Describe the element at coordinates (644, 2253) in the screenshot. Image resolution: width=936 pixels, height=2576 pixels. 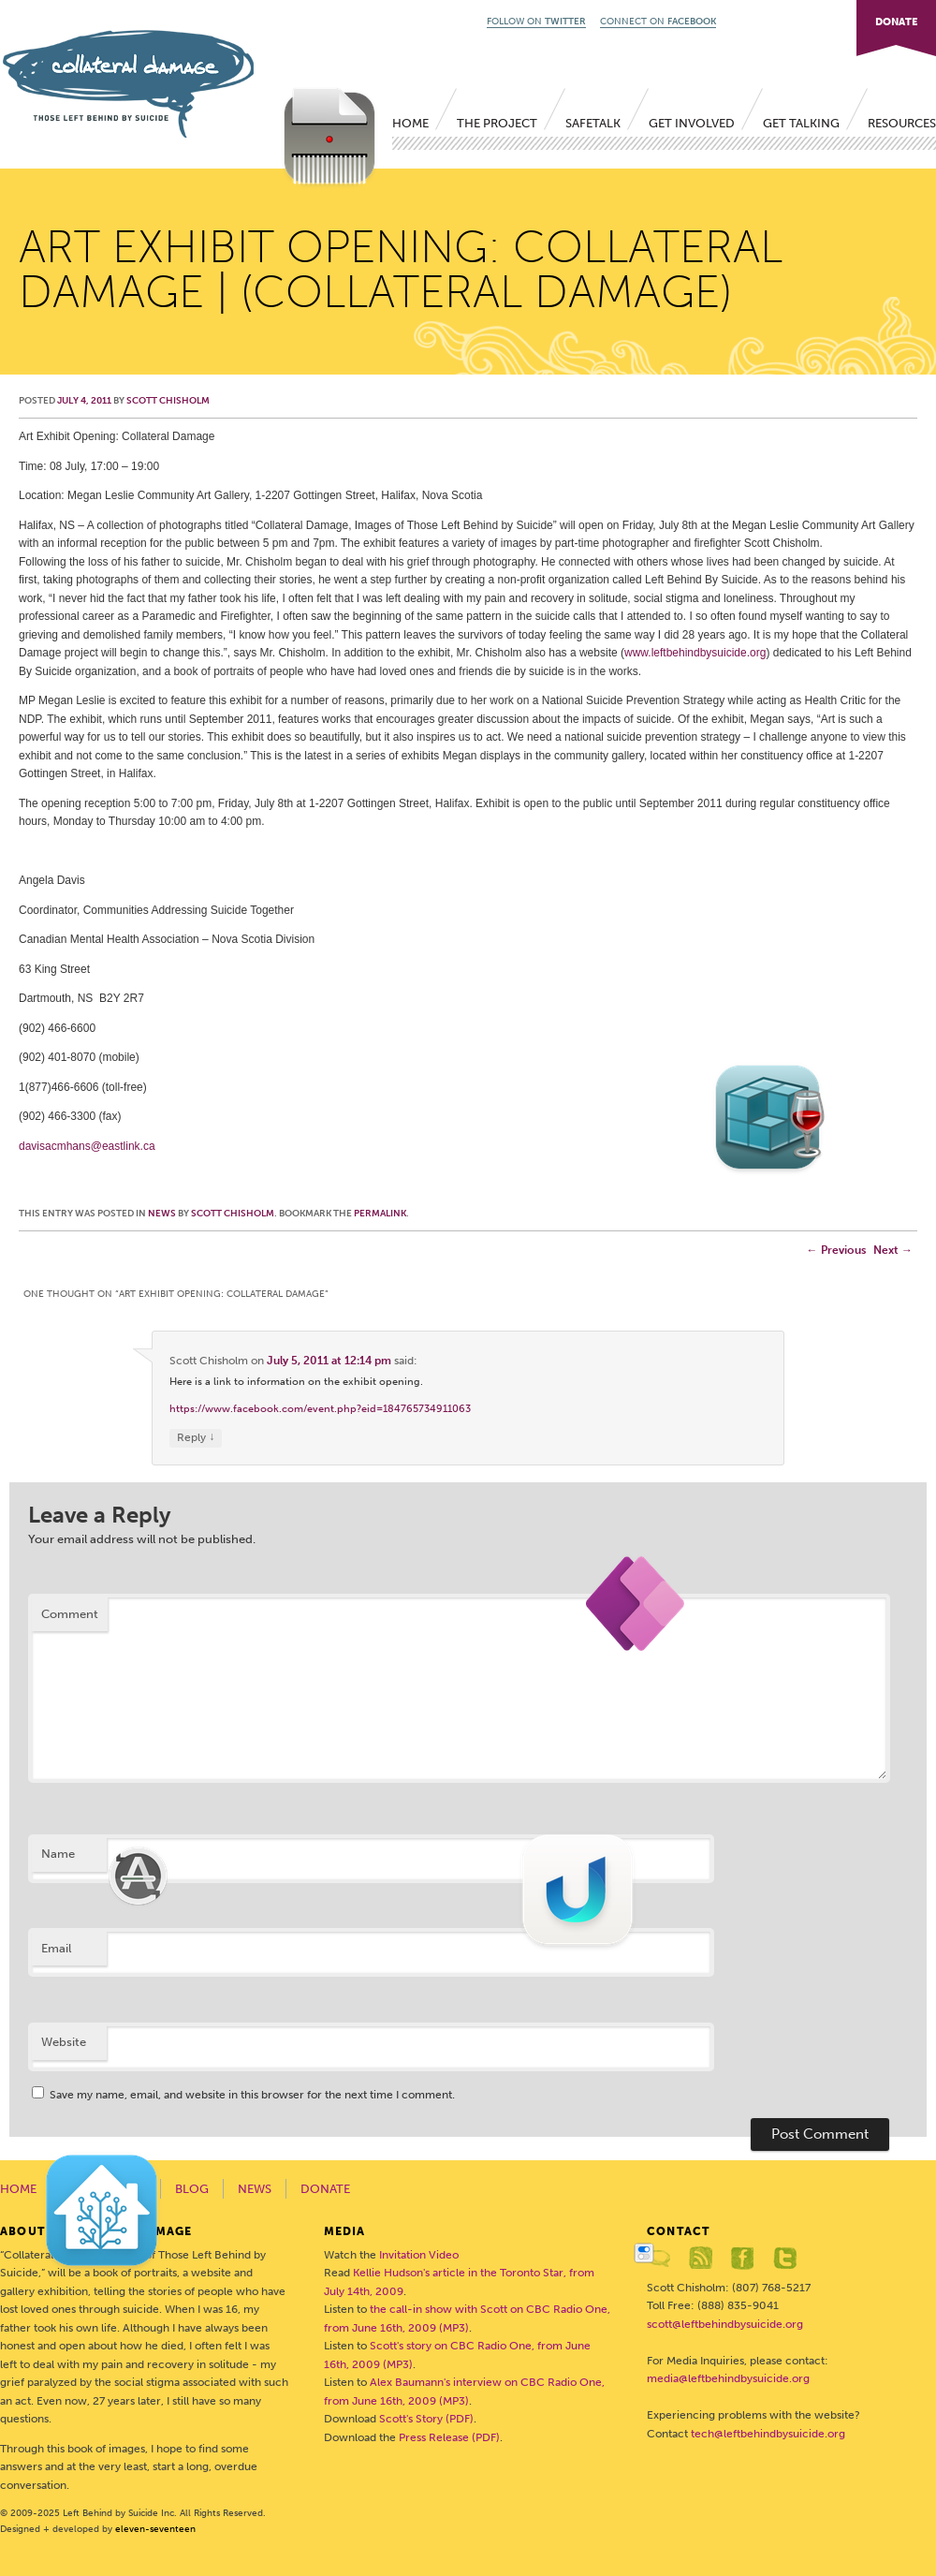
I see `open gnome tweaks to customize system settings` at that location.